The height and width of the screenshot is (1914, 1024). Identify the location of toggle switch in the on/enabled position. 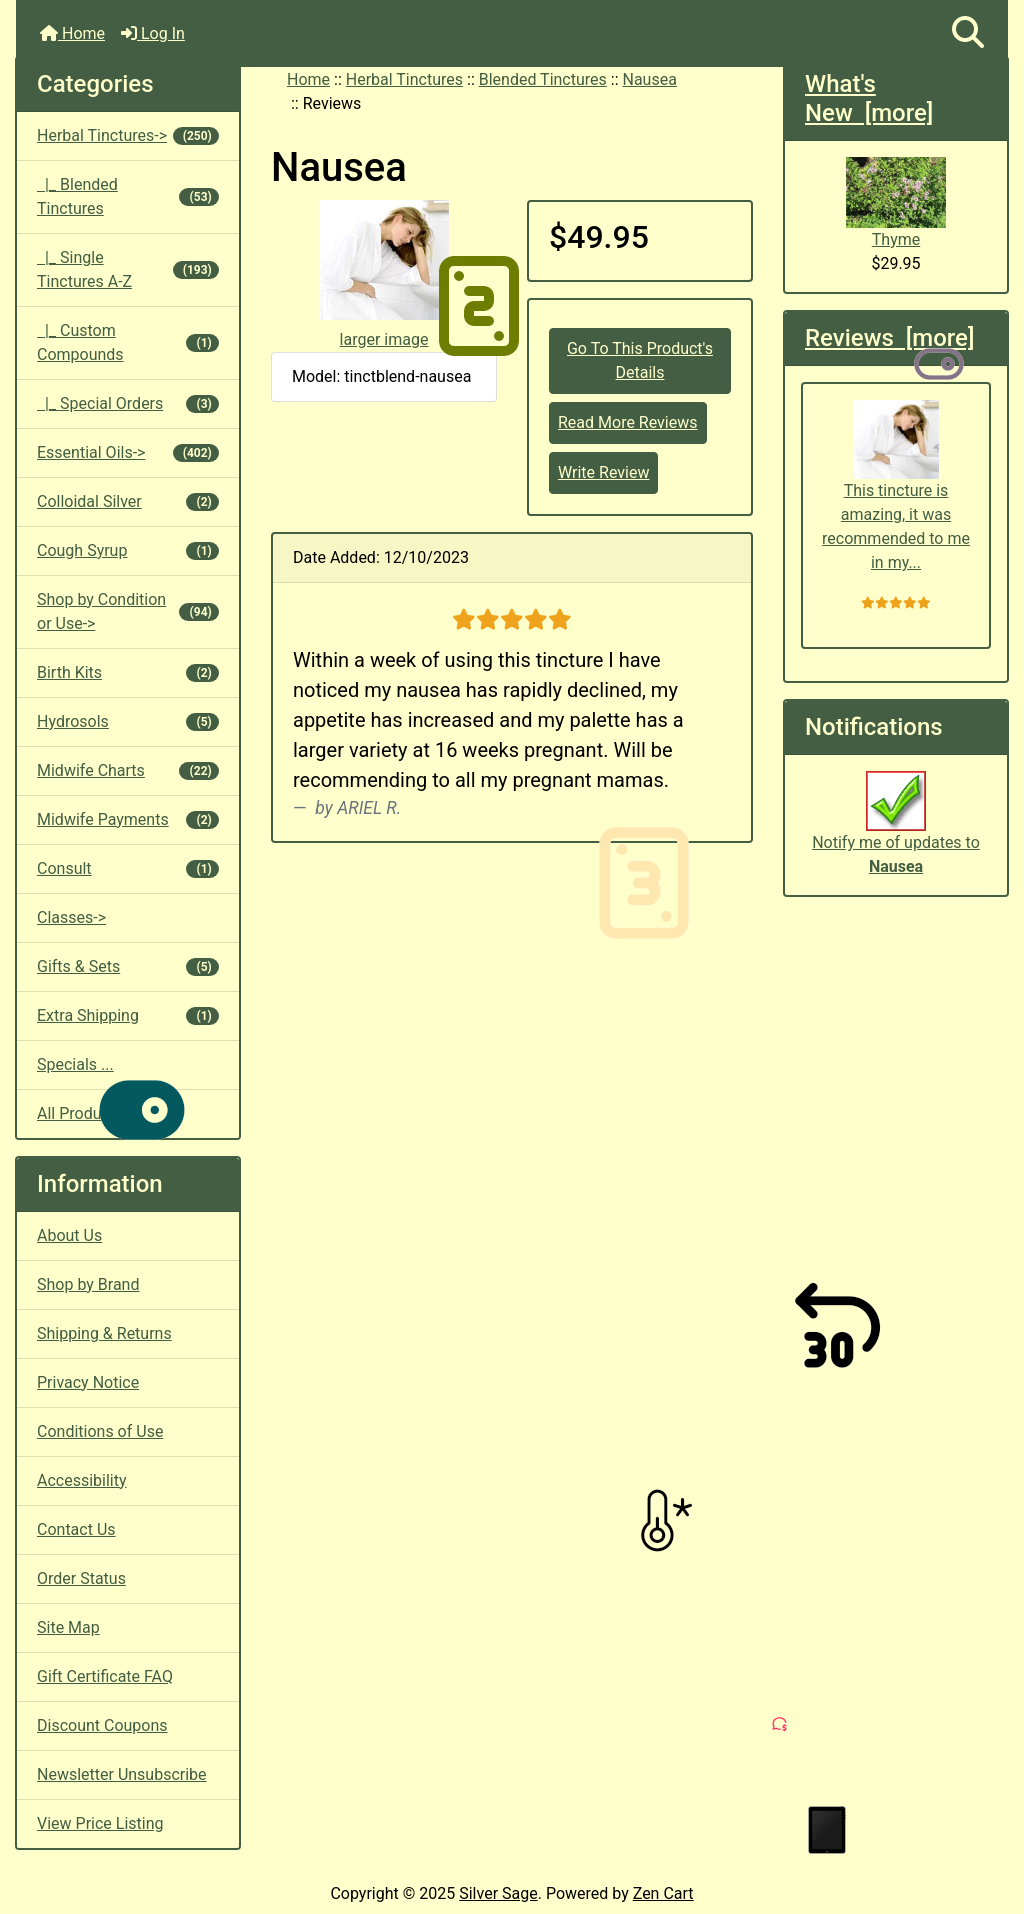
(142, 1110).